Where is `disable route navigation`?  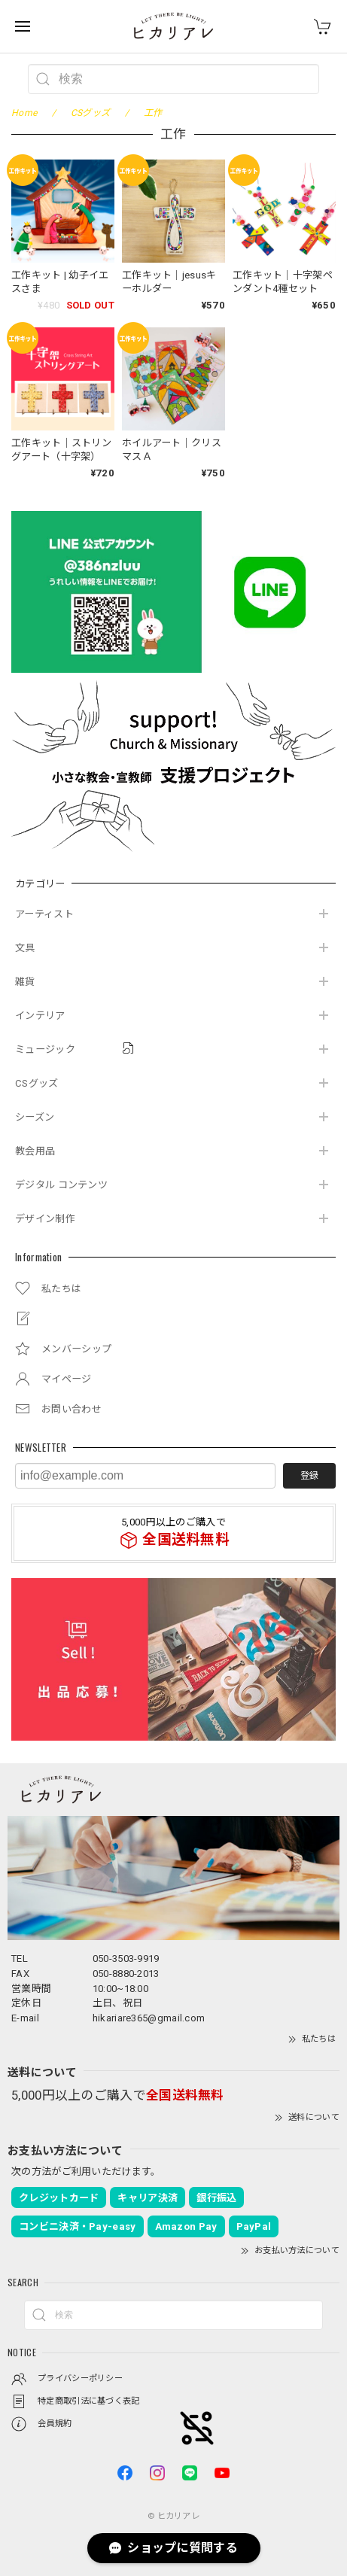
disable route navigation is located at coordinates (196, 2428).